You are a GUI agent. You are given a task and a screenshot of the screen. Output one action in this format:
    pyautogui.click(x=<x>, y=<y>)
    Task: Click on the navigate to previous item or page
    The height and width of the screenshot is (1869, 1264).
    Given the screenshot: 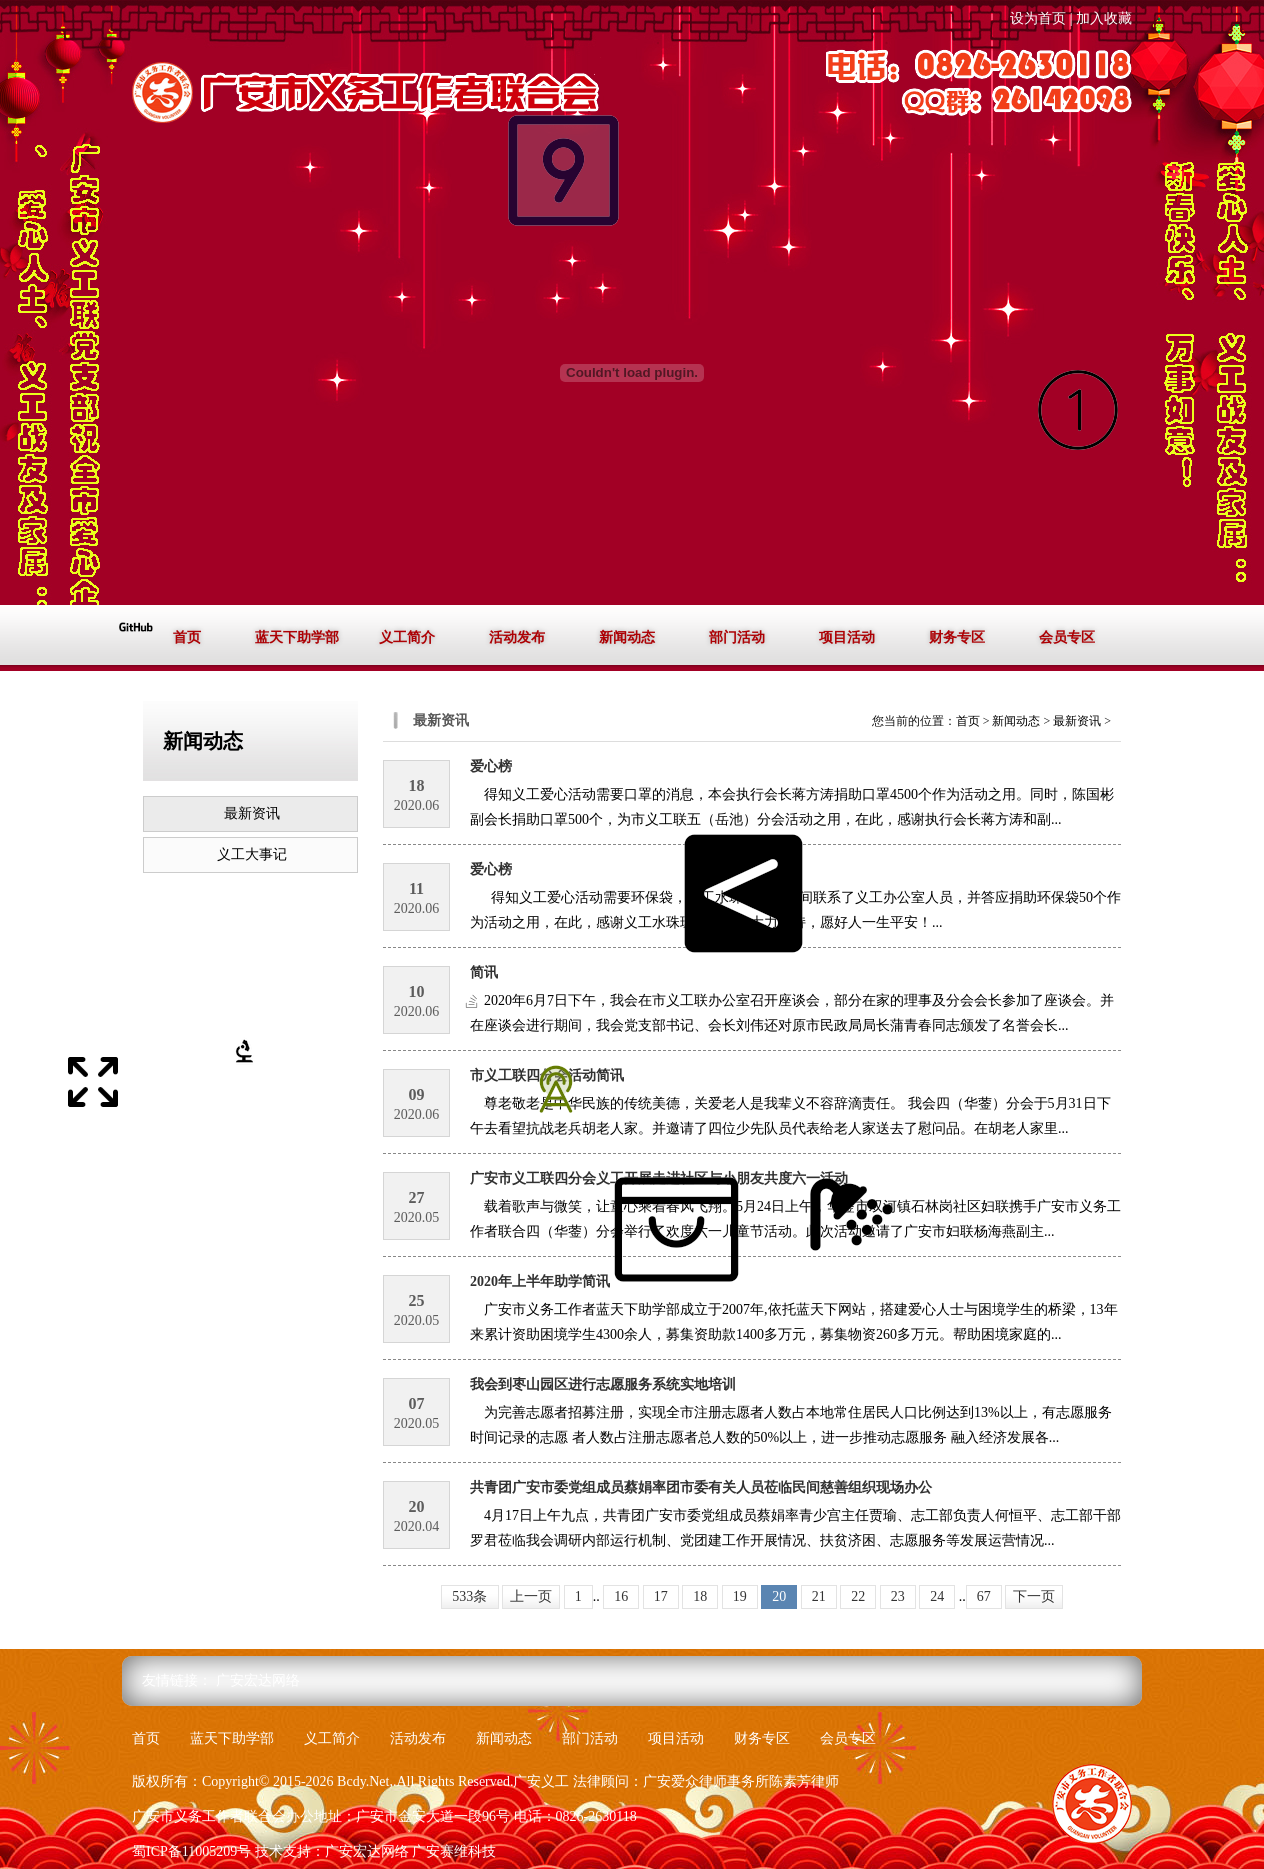 What is the action you would take?
    pyautogui.click(x=743, y=893)
    